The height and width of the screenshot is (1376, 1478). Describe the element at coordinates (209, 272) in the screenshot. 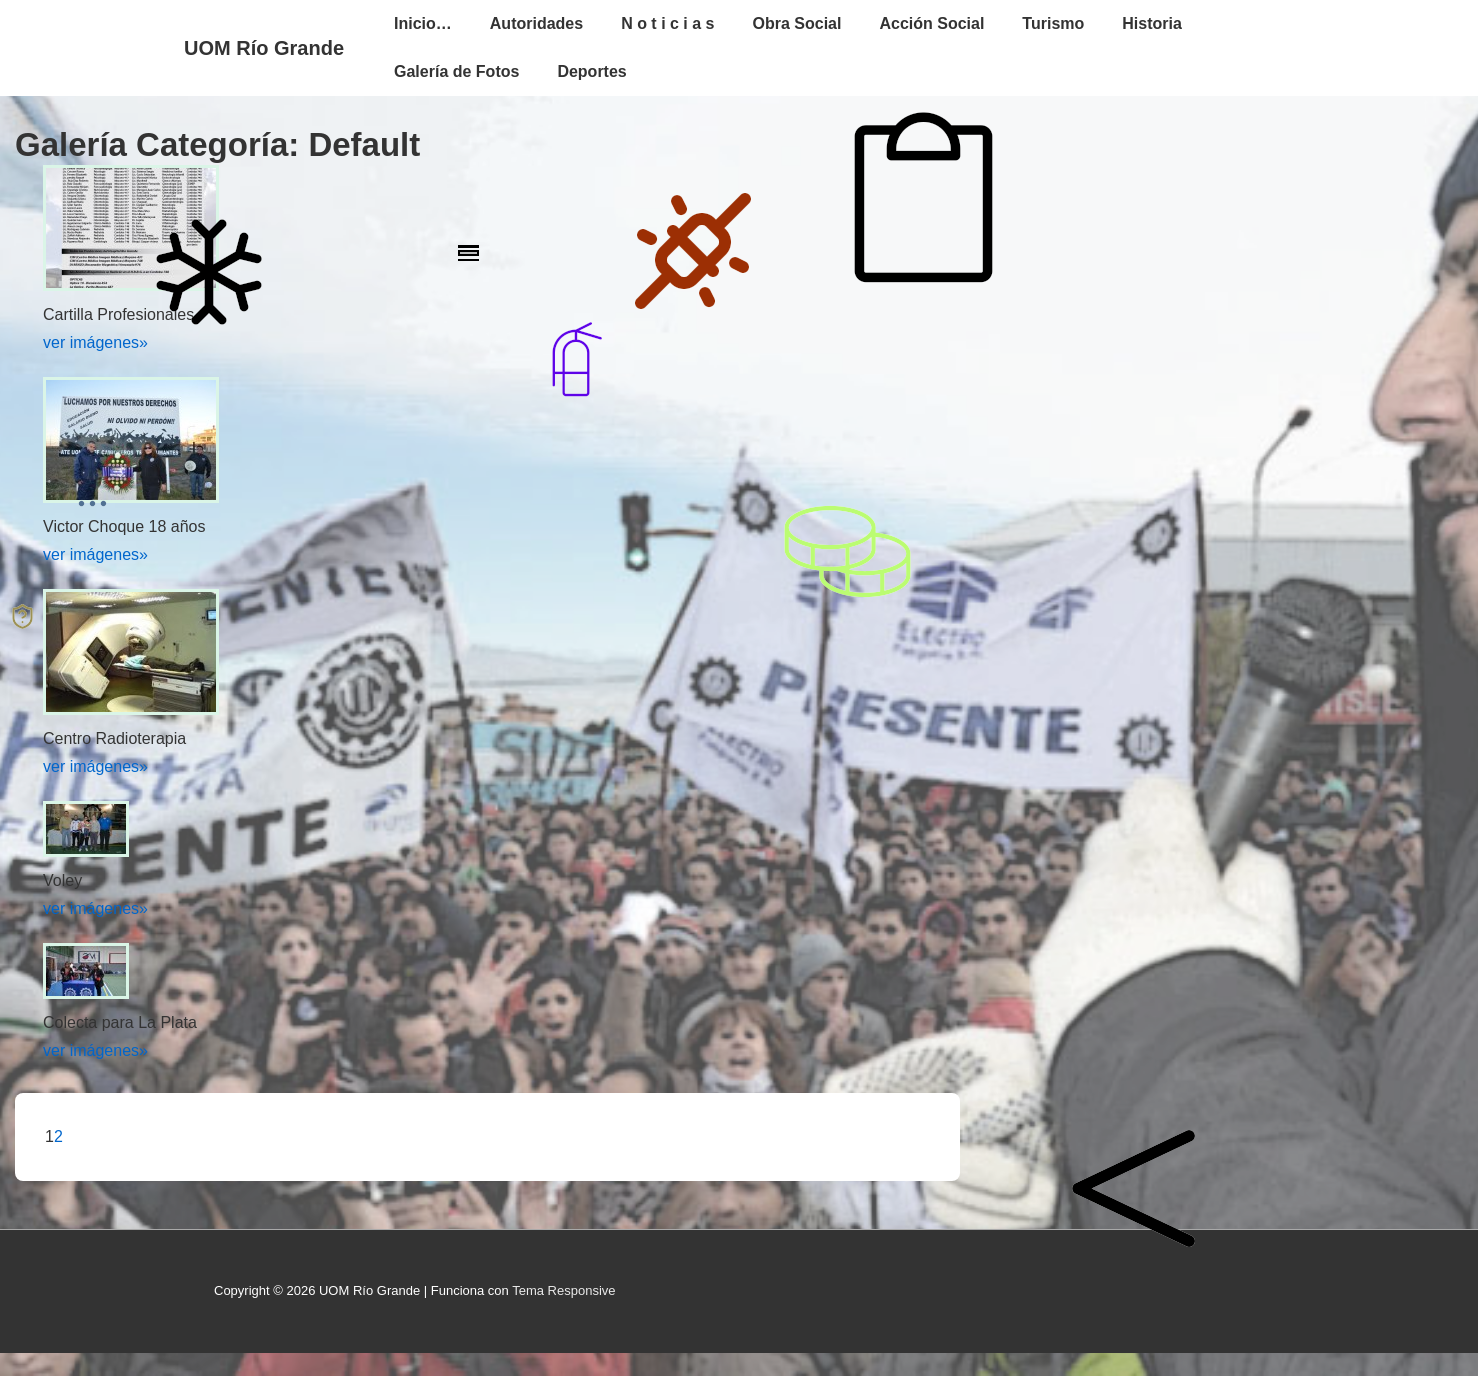

I see `activate cooling or air conditioning mode` at that location.